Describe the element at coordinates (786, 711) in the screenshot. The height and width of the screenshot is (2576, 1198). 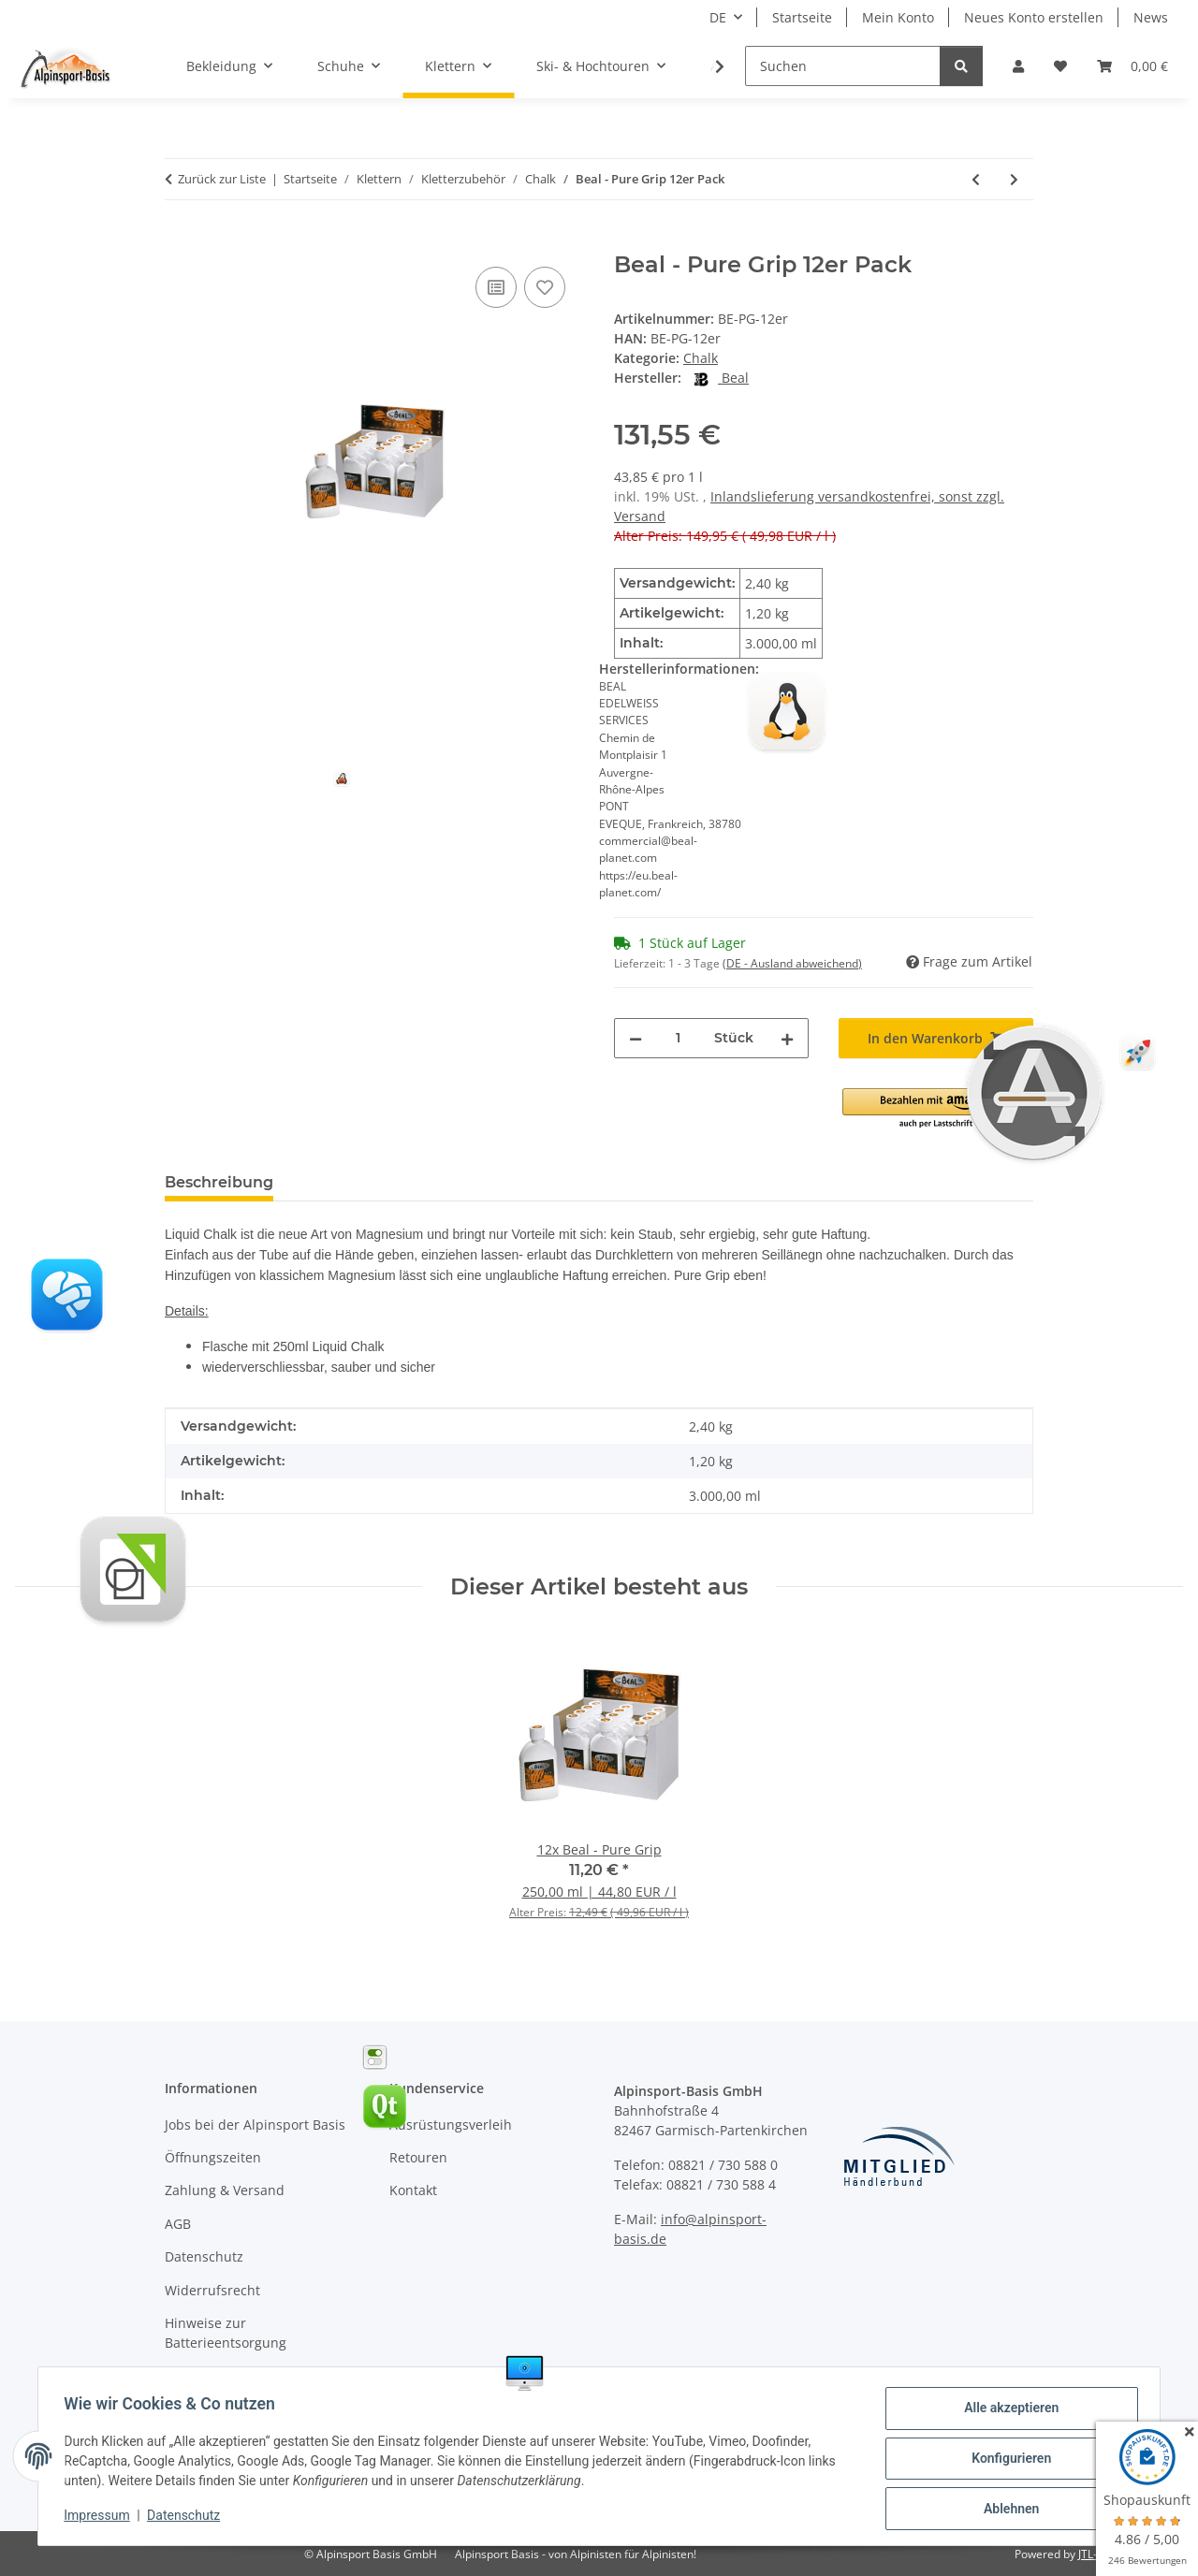
I see `open linux system preferences` at that location.